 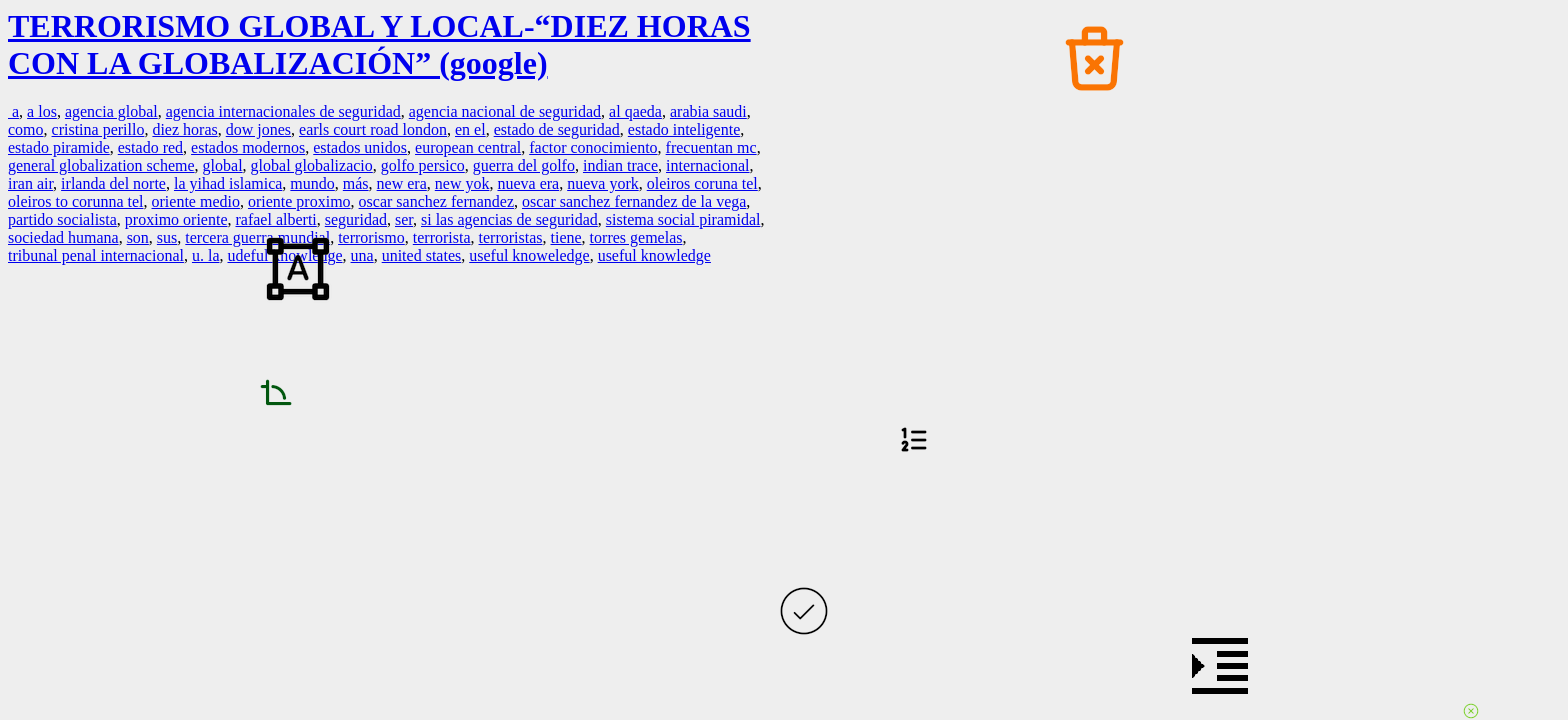 I want to click on confirms a completed action or task, so click(x=804, y=611).